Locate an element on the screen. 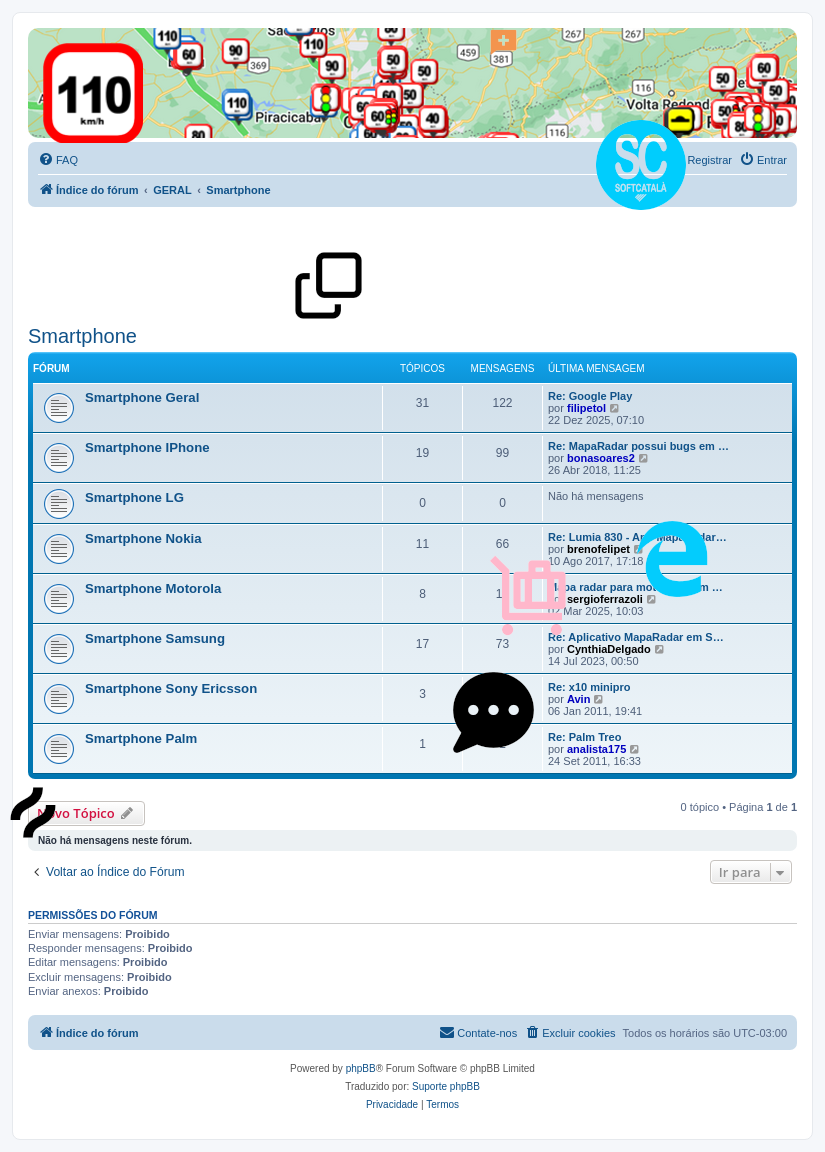  open microsoft edge legacy browser is located at coordinates (672, 559).